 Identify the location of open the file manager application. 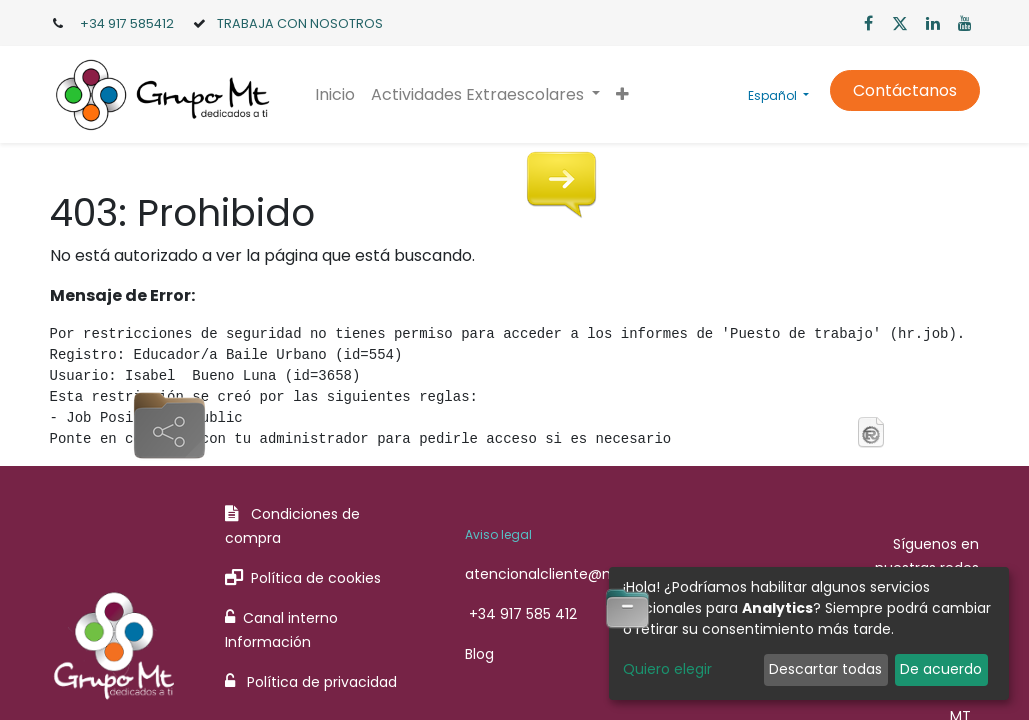
(627, 608).